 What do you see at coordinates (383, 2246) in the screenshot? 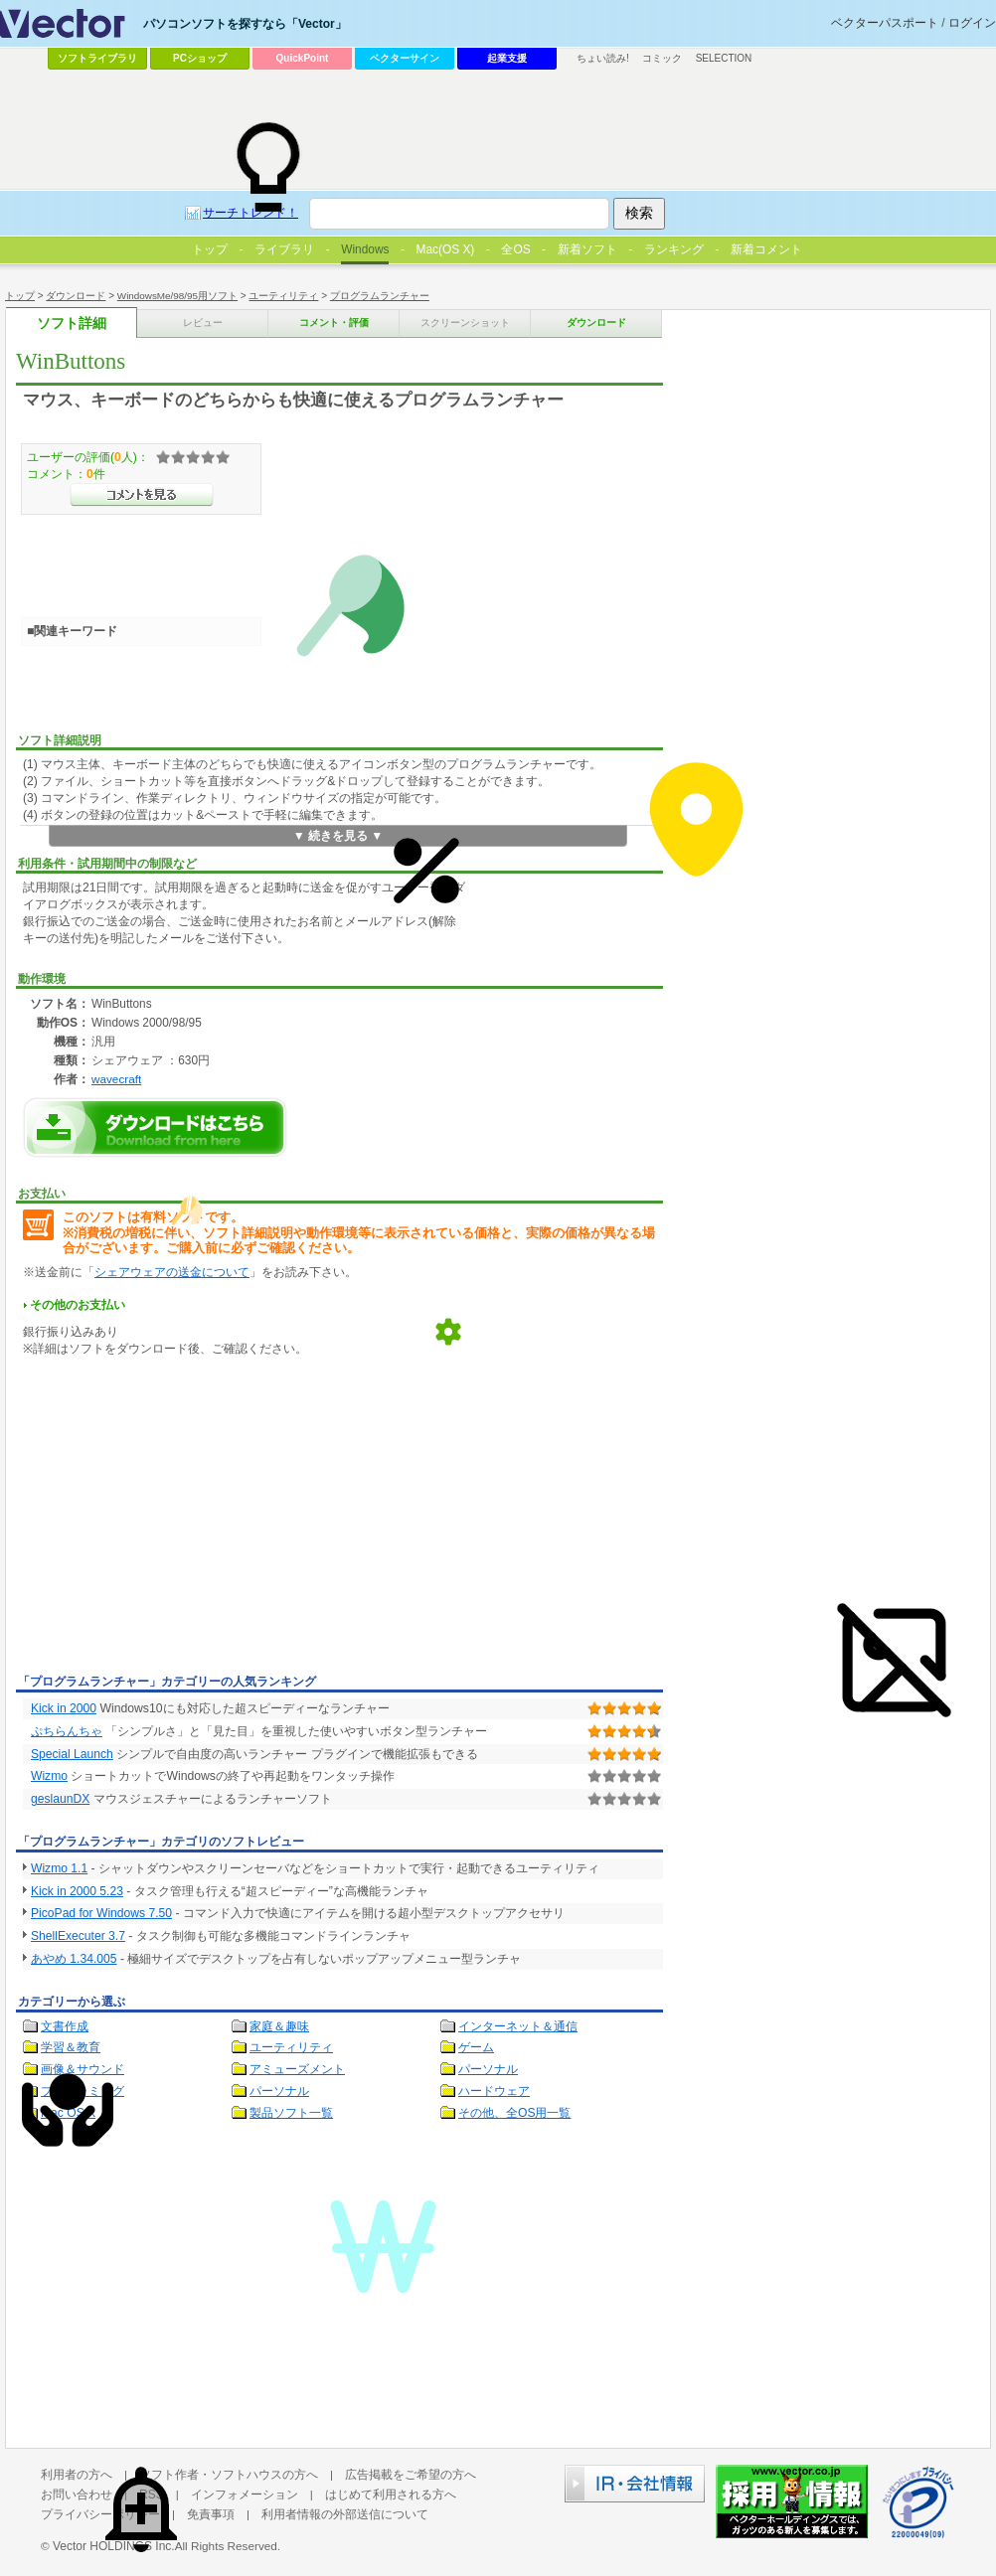
I see `indicates south korean won currency` at bounding box center [383, 2246].